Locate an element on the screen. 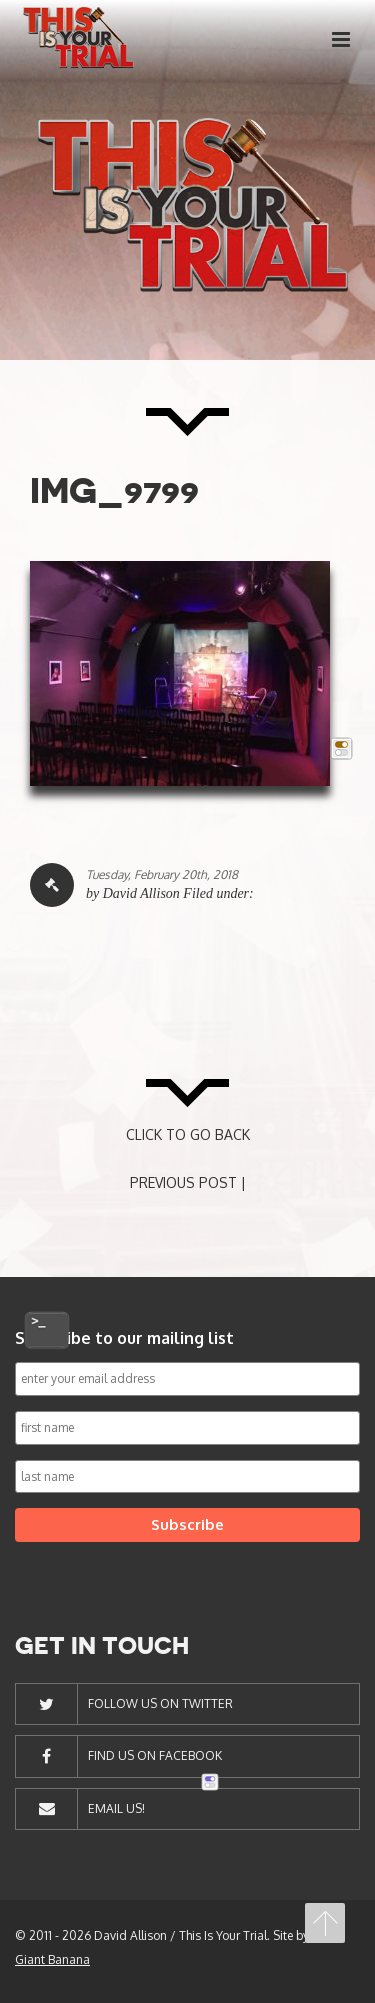 Image resolution: width=375 pixels, height=2003 pixels. open the terminal application is located at coordinates (47, 1330).